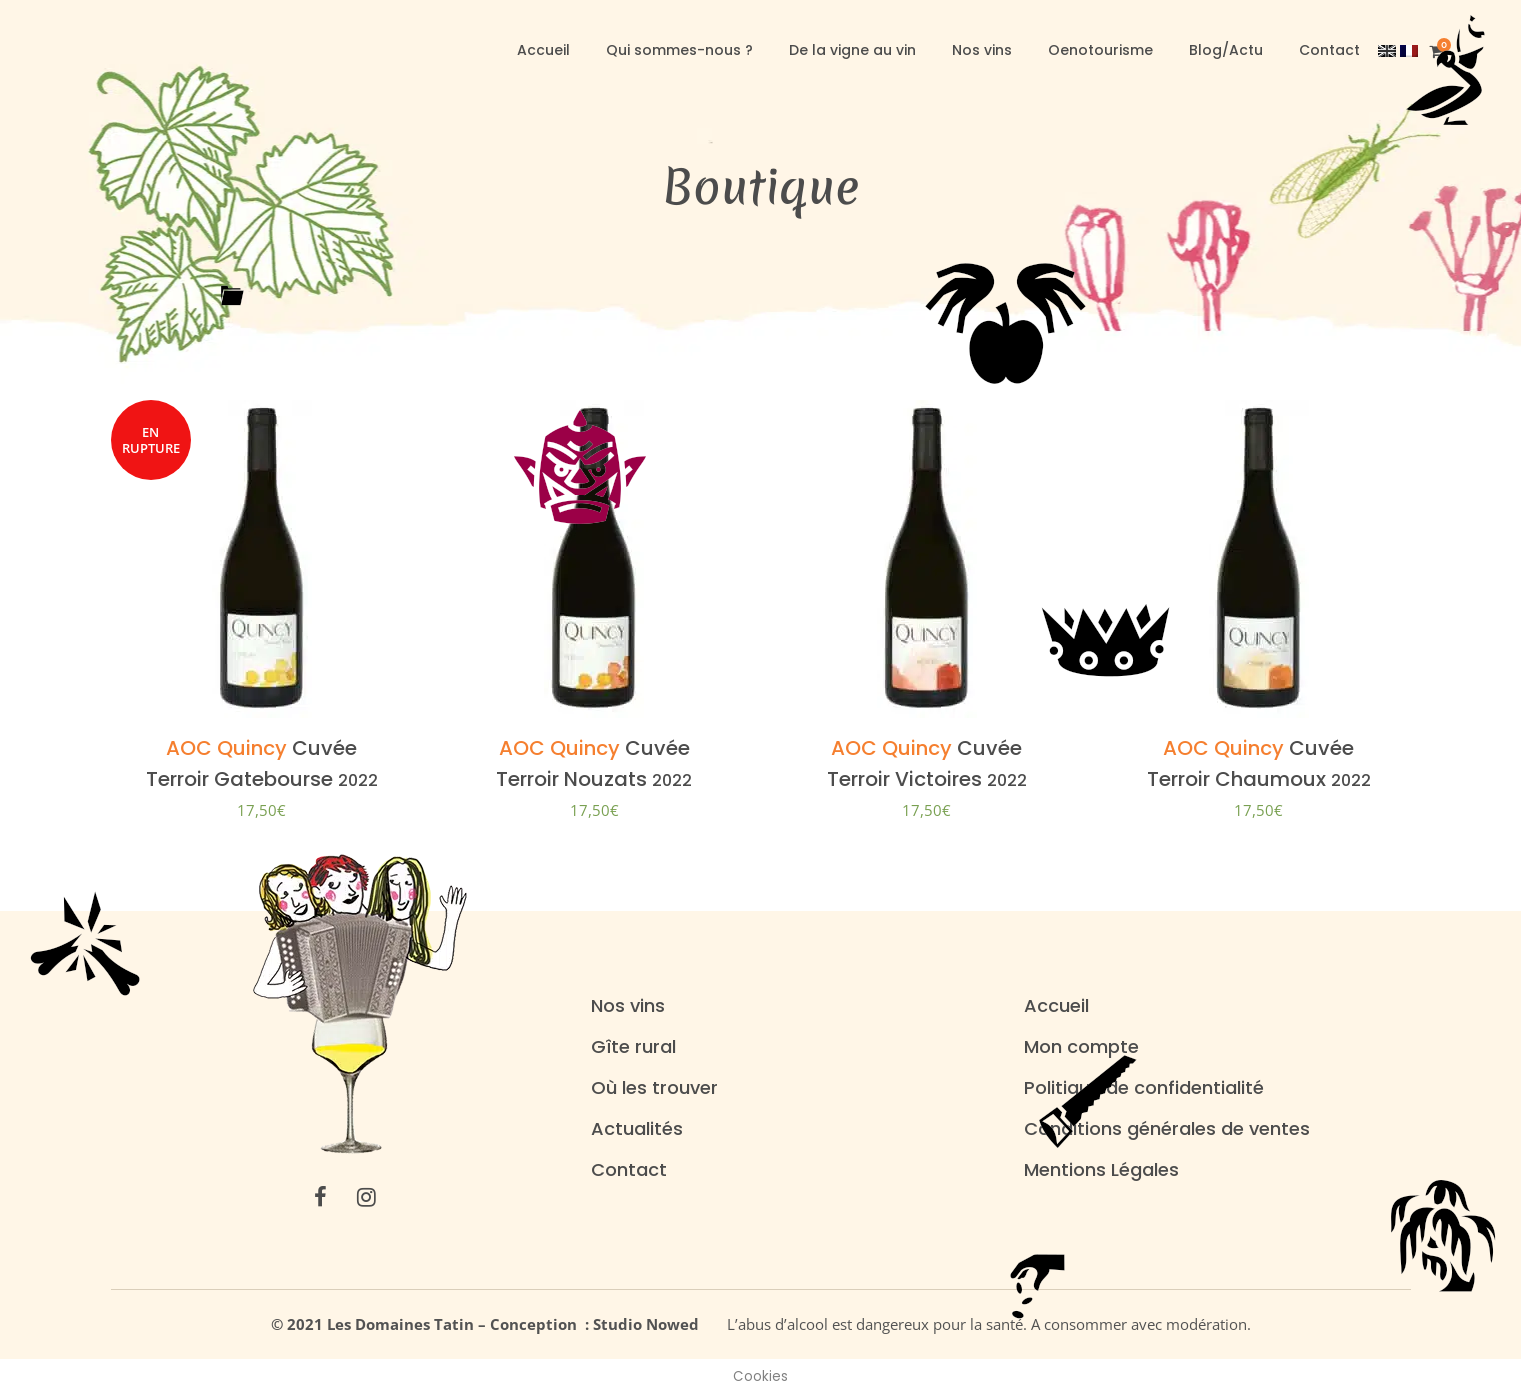  Describe the element at coordinates (1450, 70) in the screenshot. I see `pelican character or mascot in a game` at that location.